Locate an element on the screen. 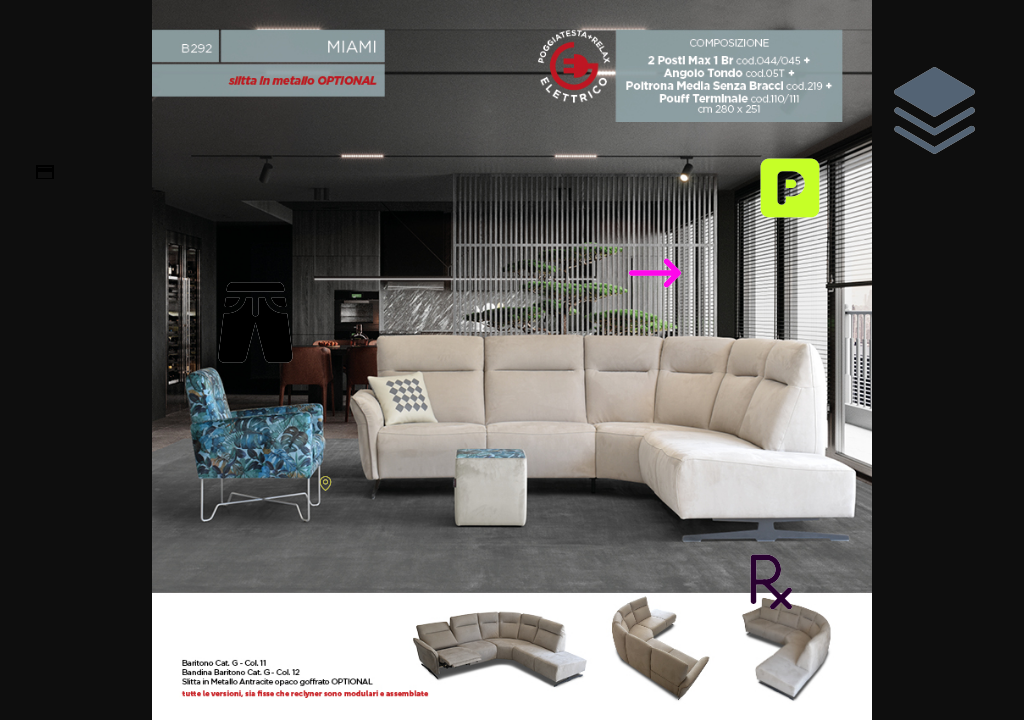  view layers or stacked content is located at coordinates (934, 110).